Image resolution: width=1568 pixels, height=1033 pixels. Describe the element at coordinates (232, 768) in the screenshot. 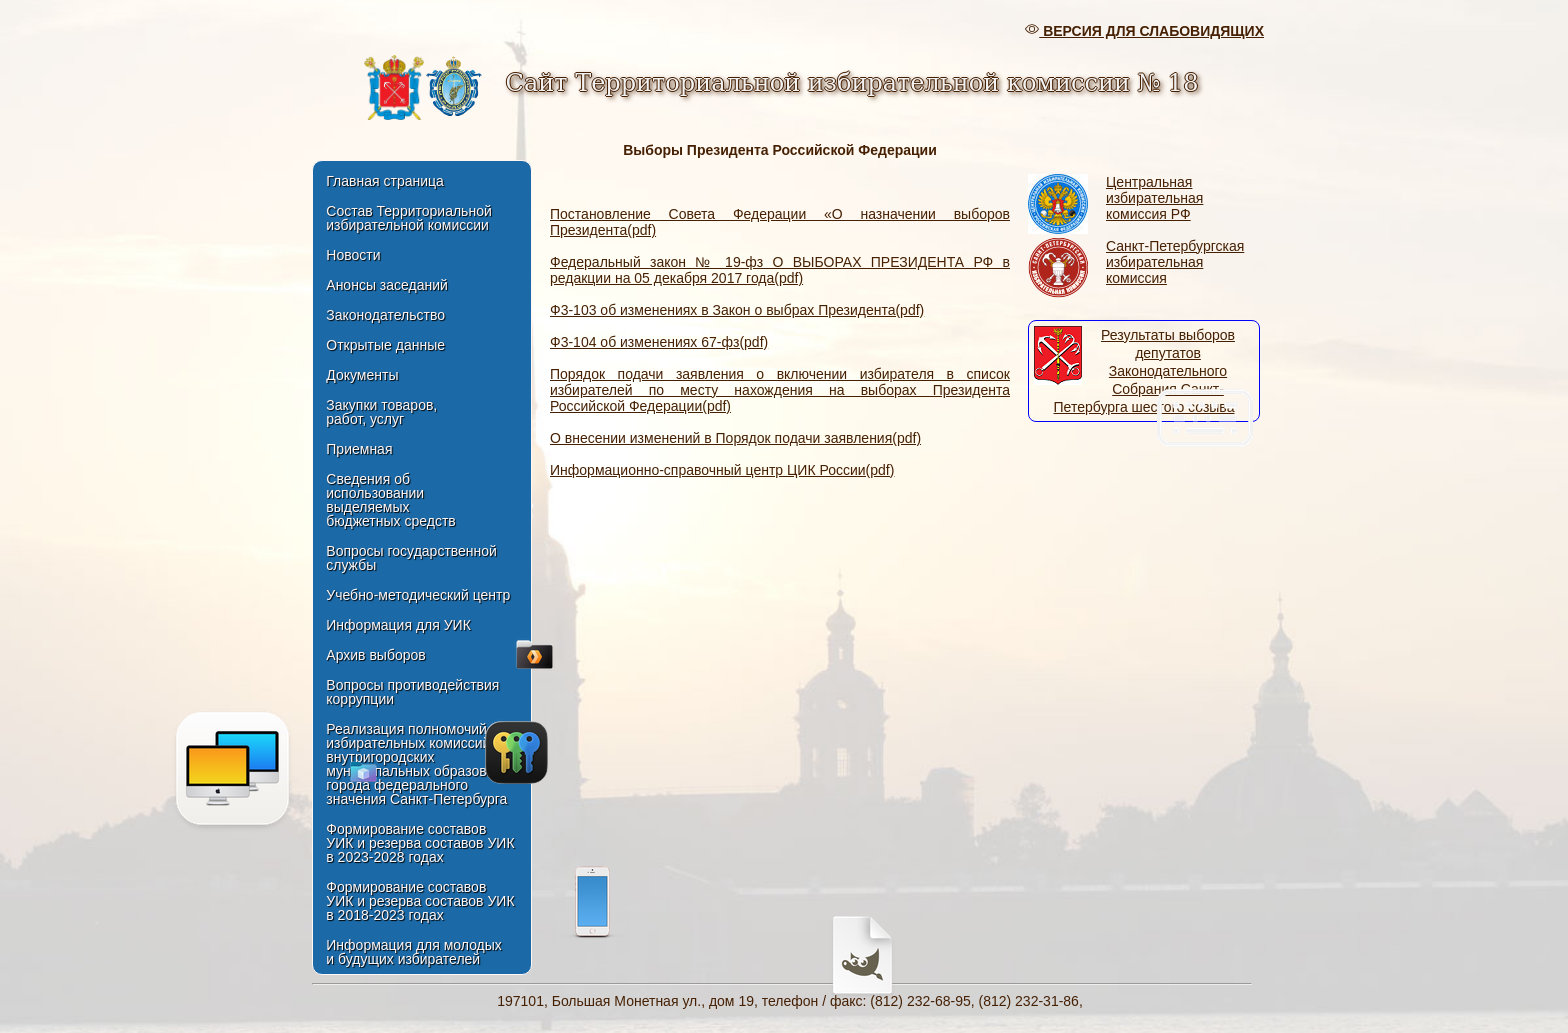

I see `open putty ssh terminal application` at that location.